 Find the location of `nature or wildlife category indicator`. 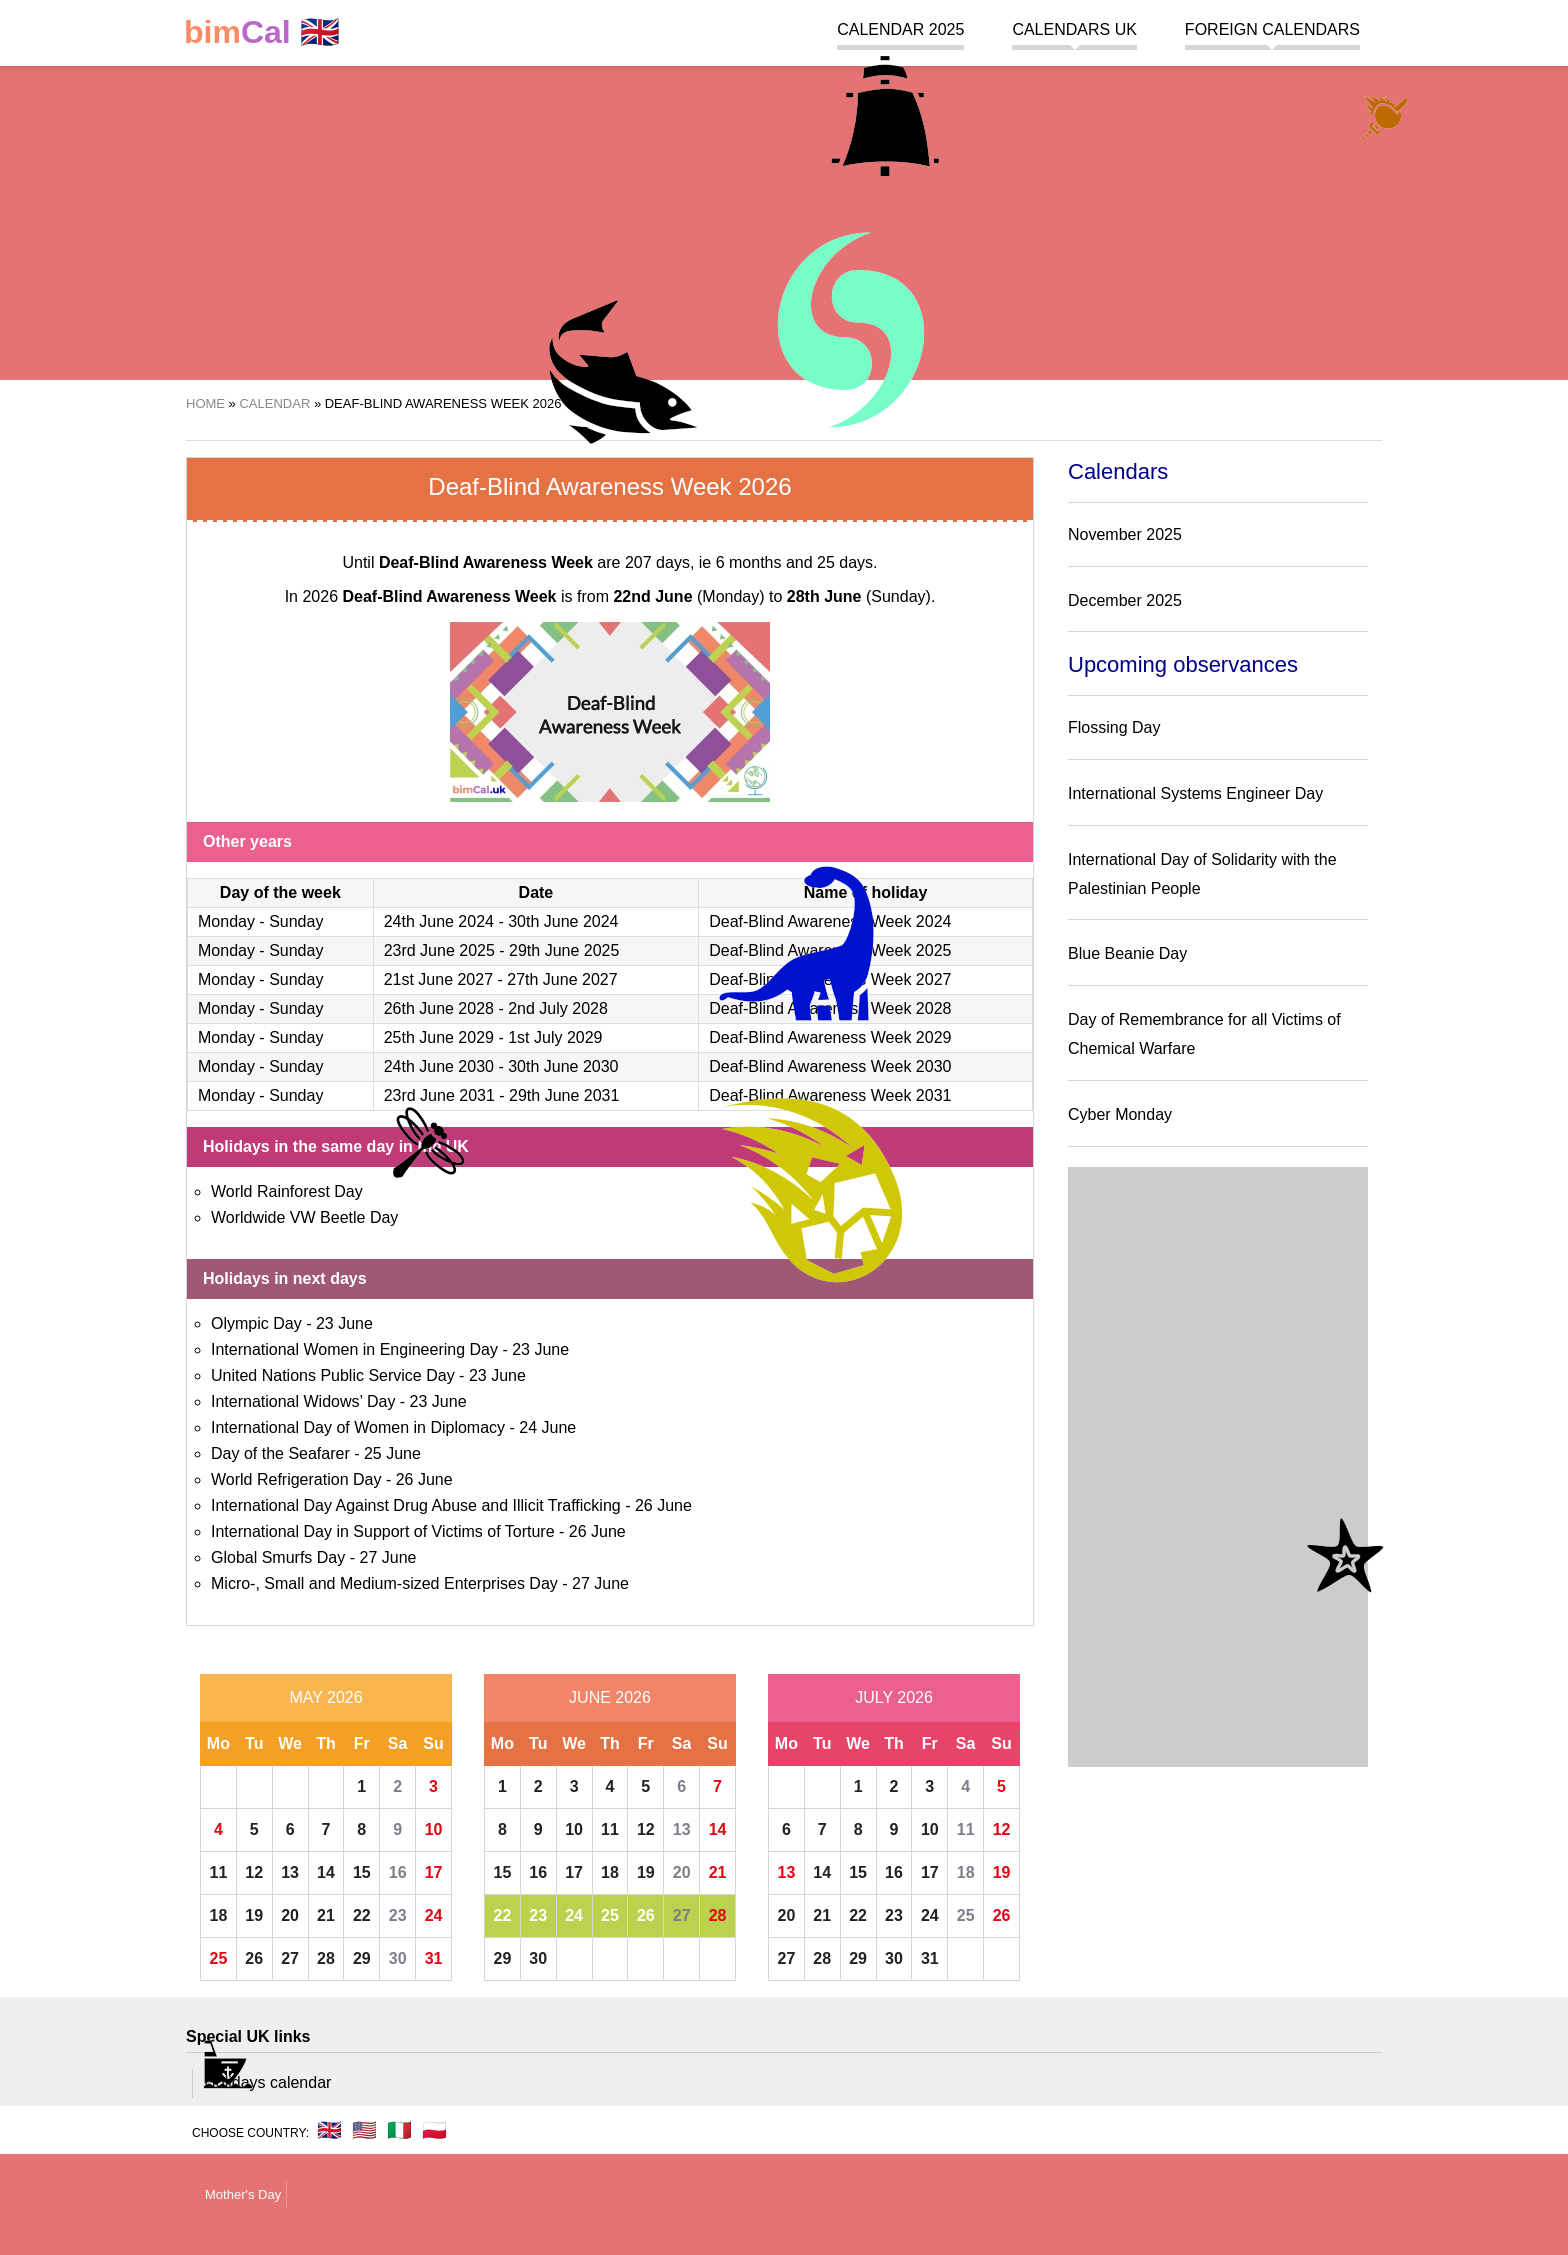

nature or wildlife category indicator is located at coordinates (428, 1142).